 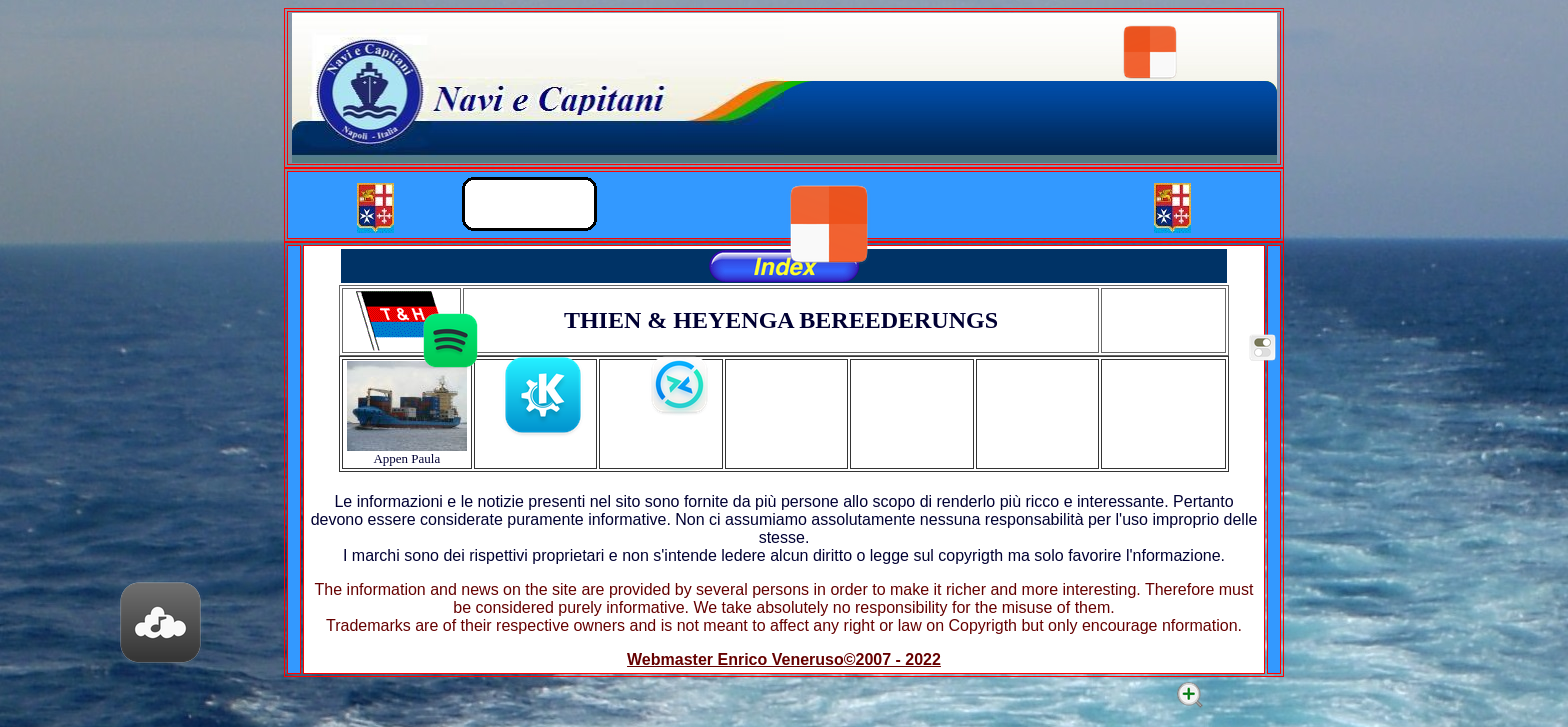 I want to click on open gnome tweaks application, so click(x=1262, y=347).